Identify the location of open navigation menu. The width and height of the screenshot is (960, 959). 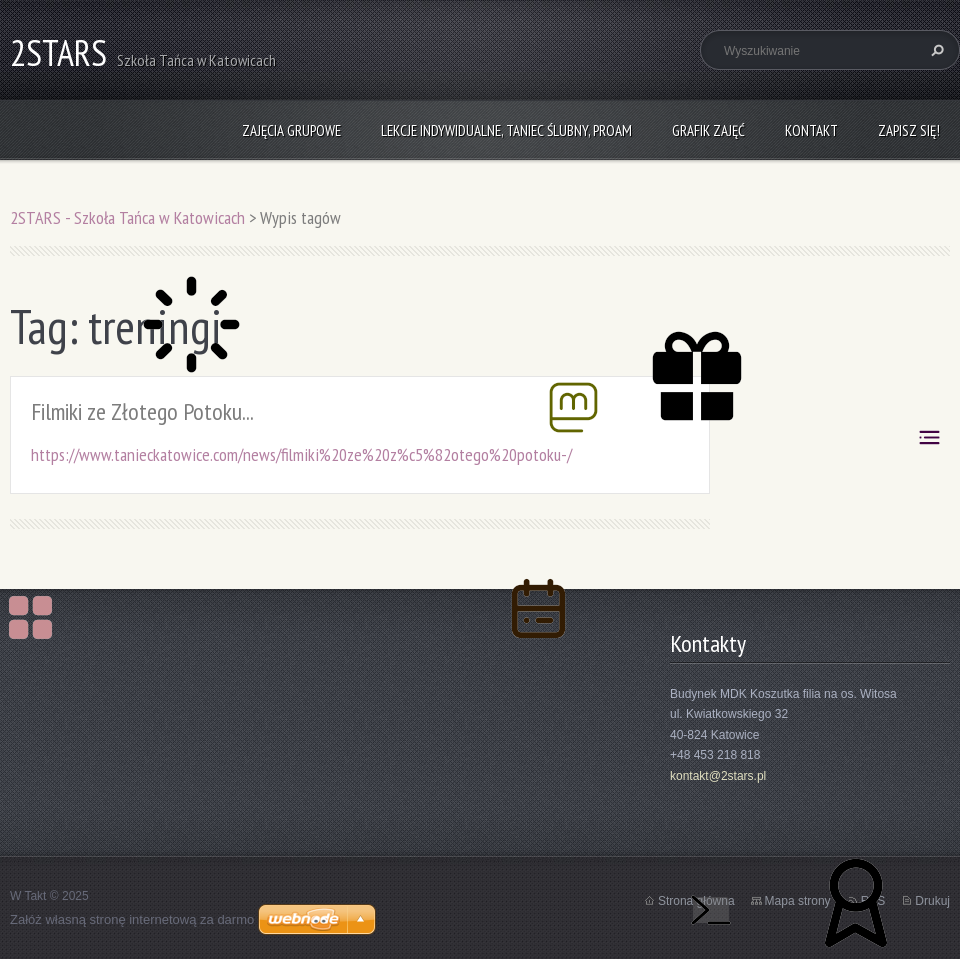
(929, 437).